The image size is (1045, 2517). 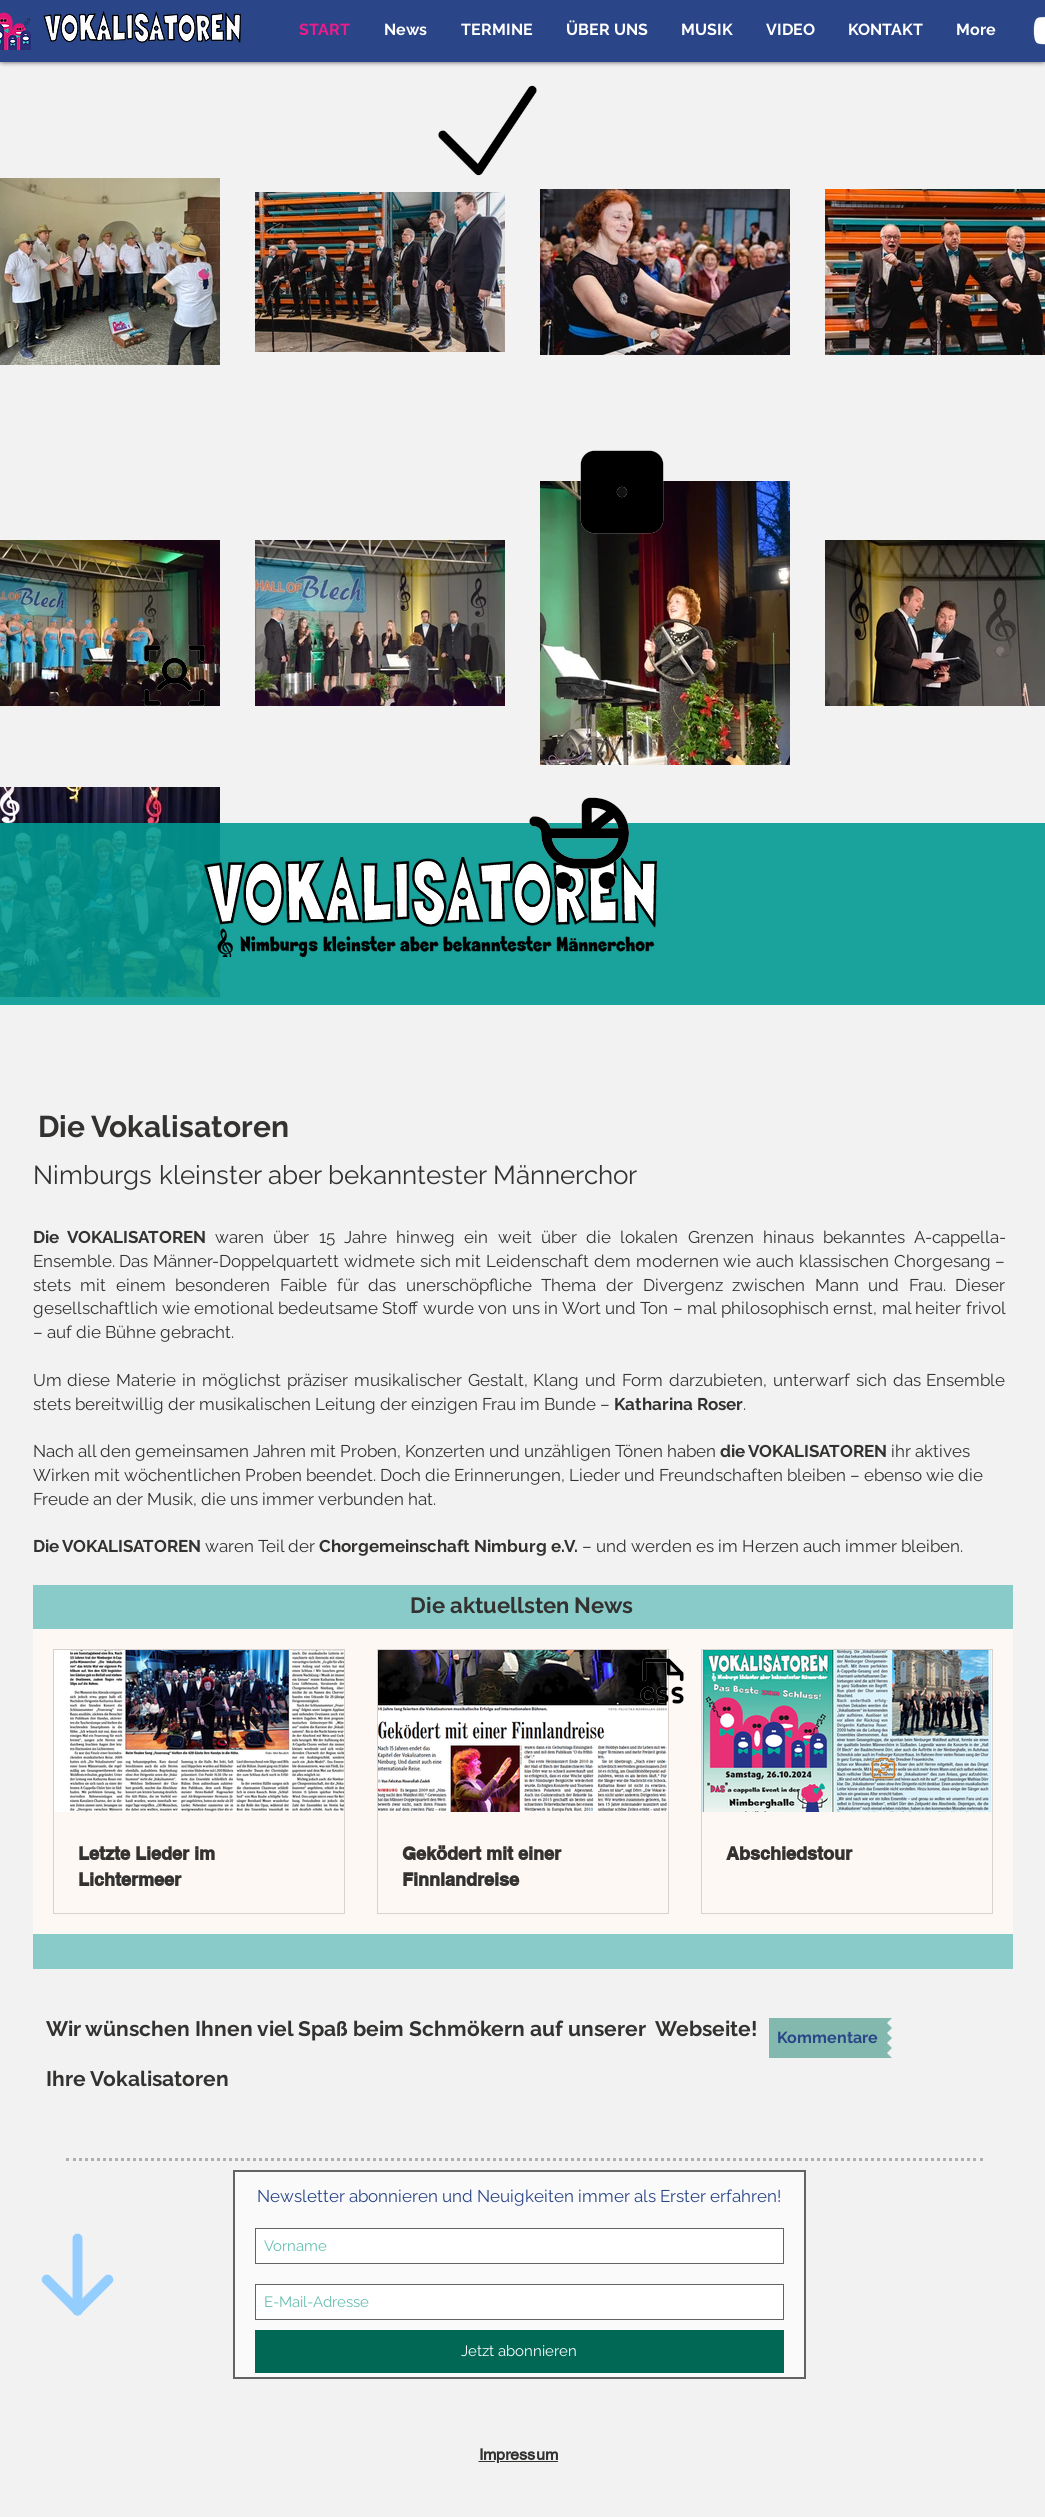 What do you see at coordinates (580, 840) in the screenshot?
I see `access baby or parenting-related features` at bounding box center [580, 840].